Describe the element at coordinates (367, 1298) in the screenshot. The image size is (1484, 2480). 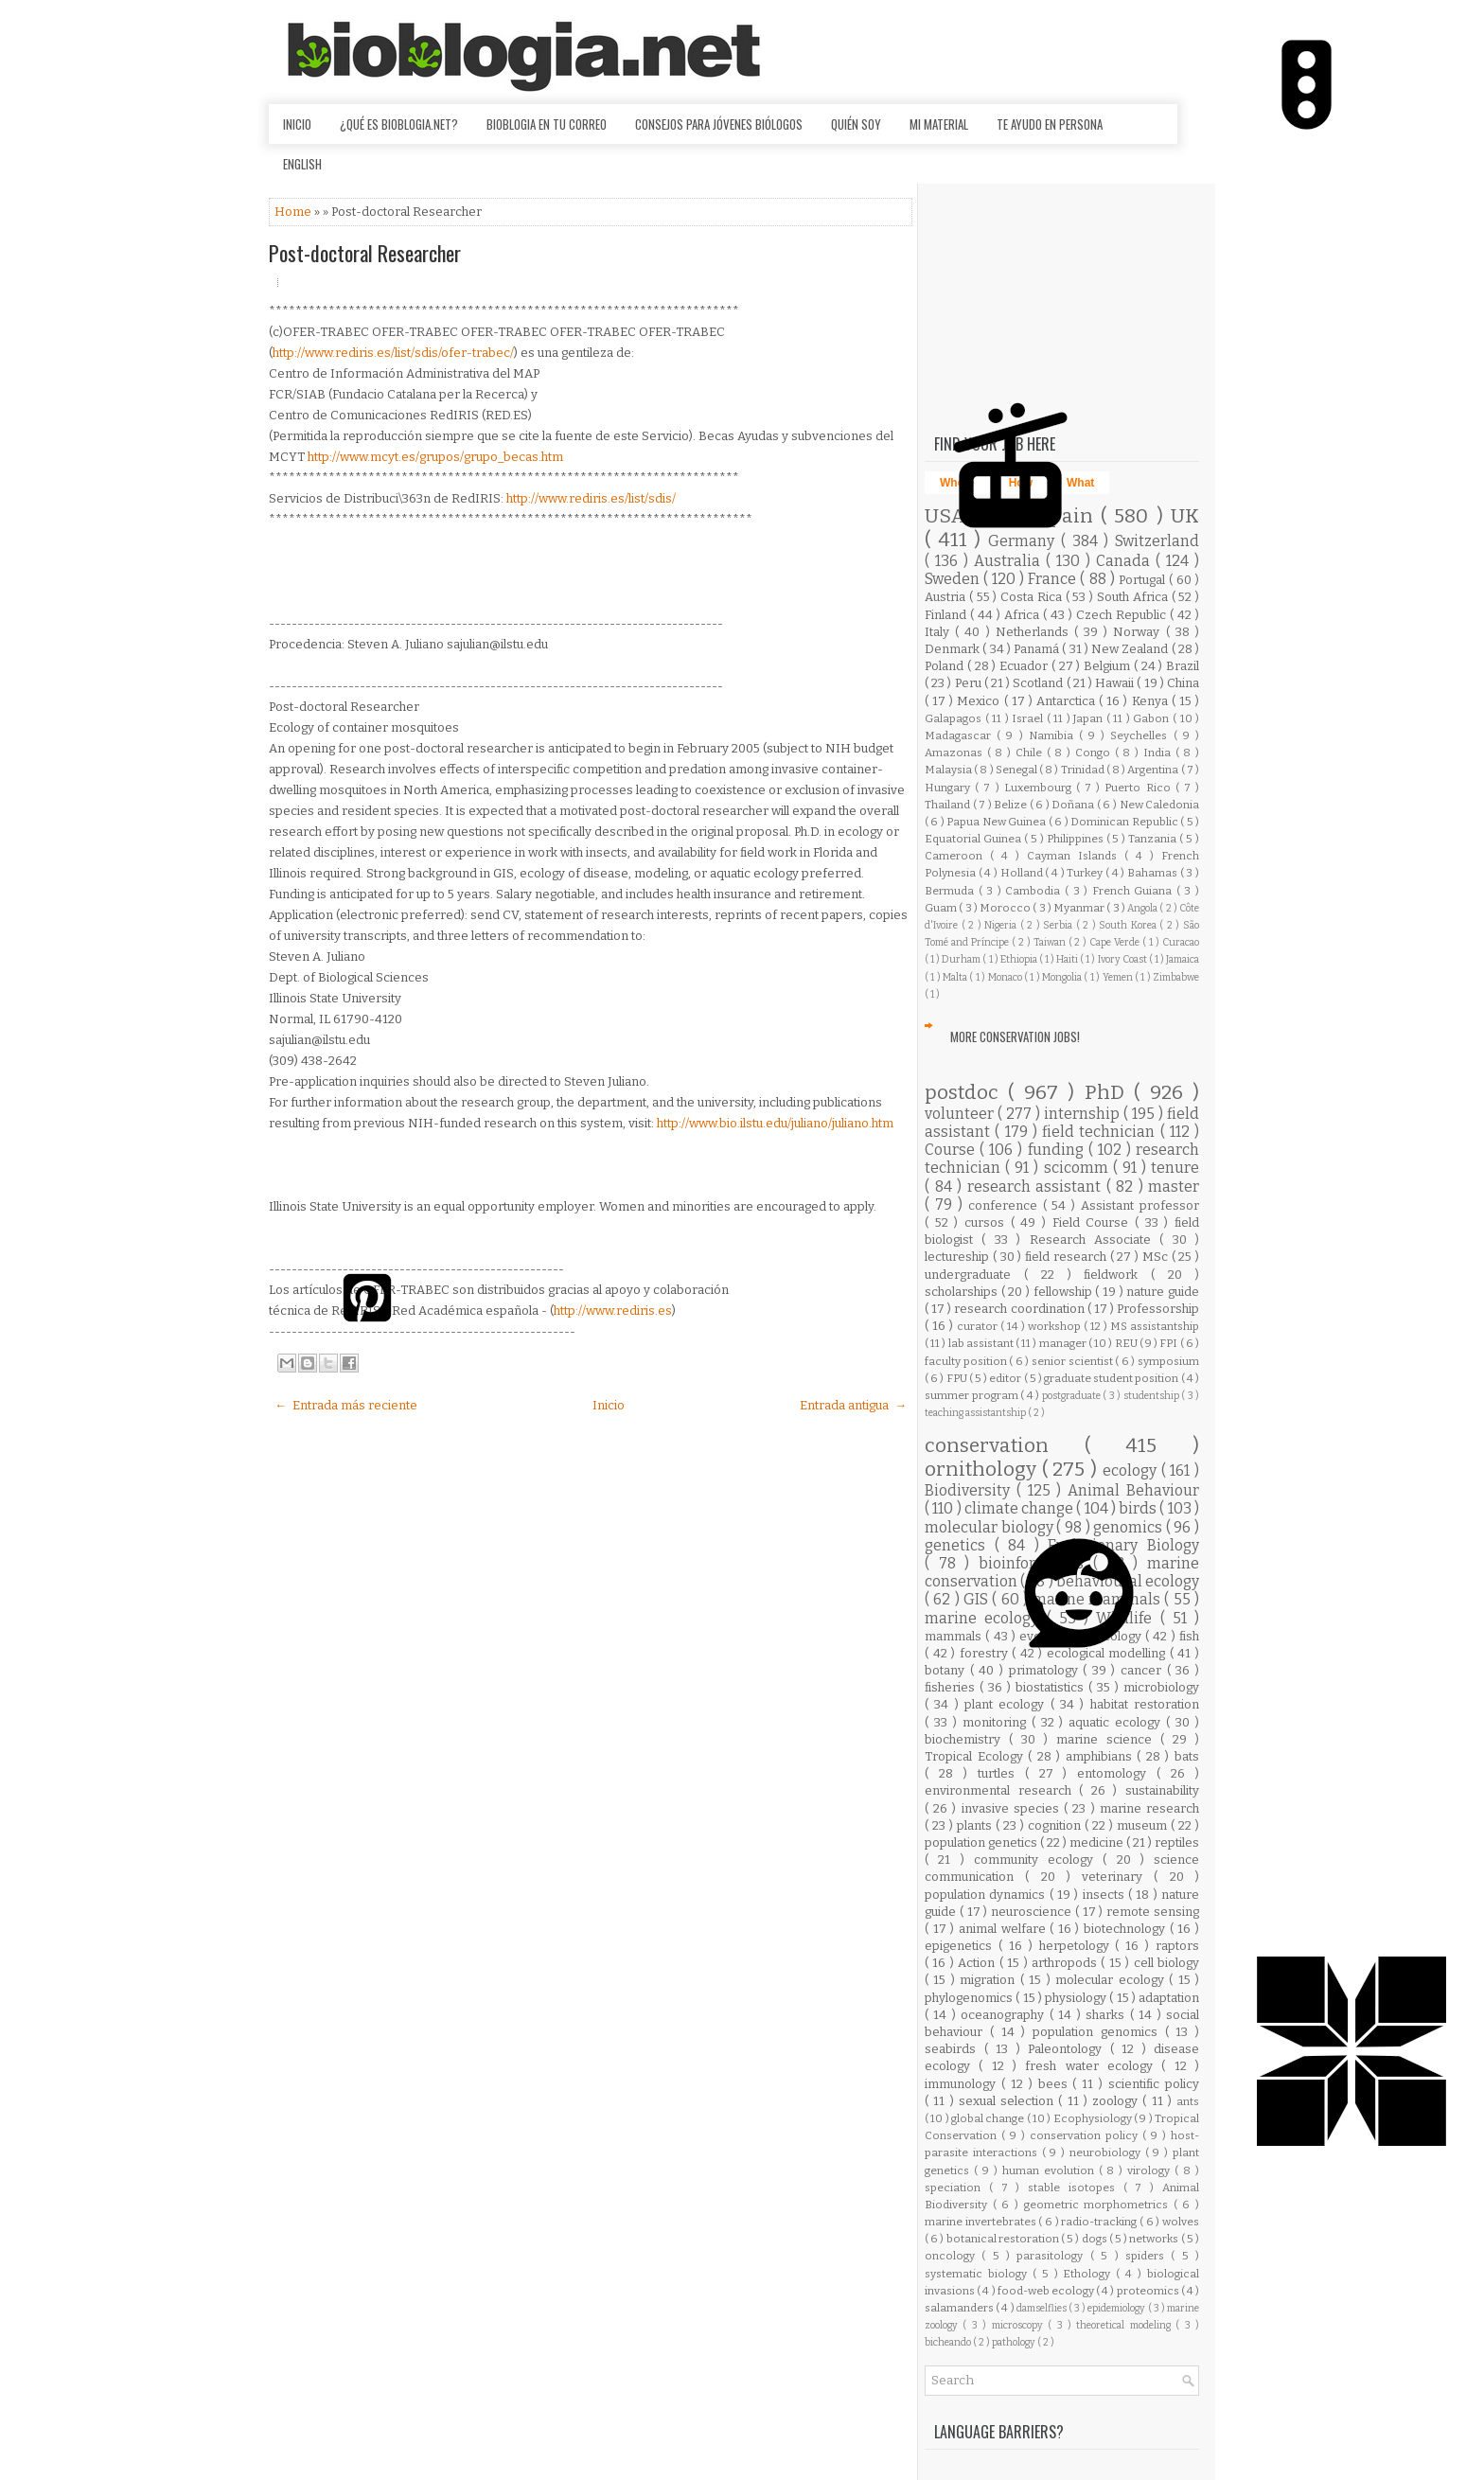
I see `open Pinterest app` at that location.